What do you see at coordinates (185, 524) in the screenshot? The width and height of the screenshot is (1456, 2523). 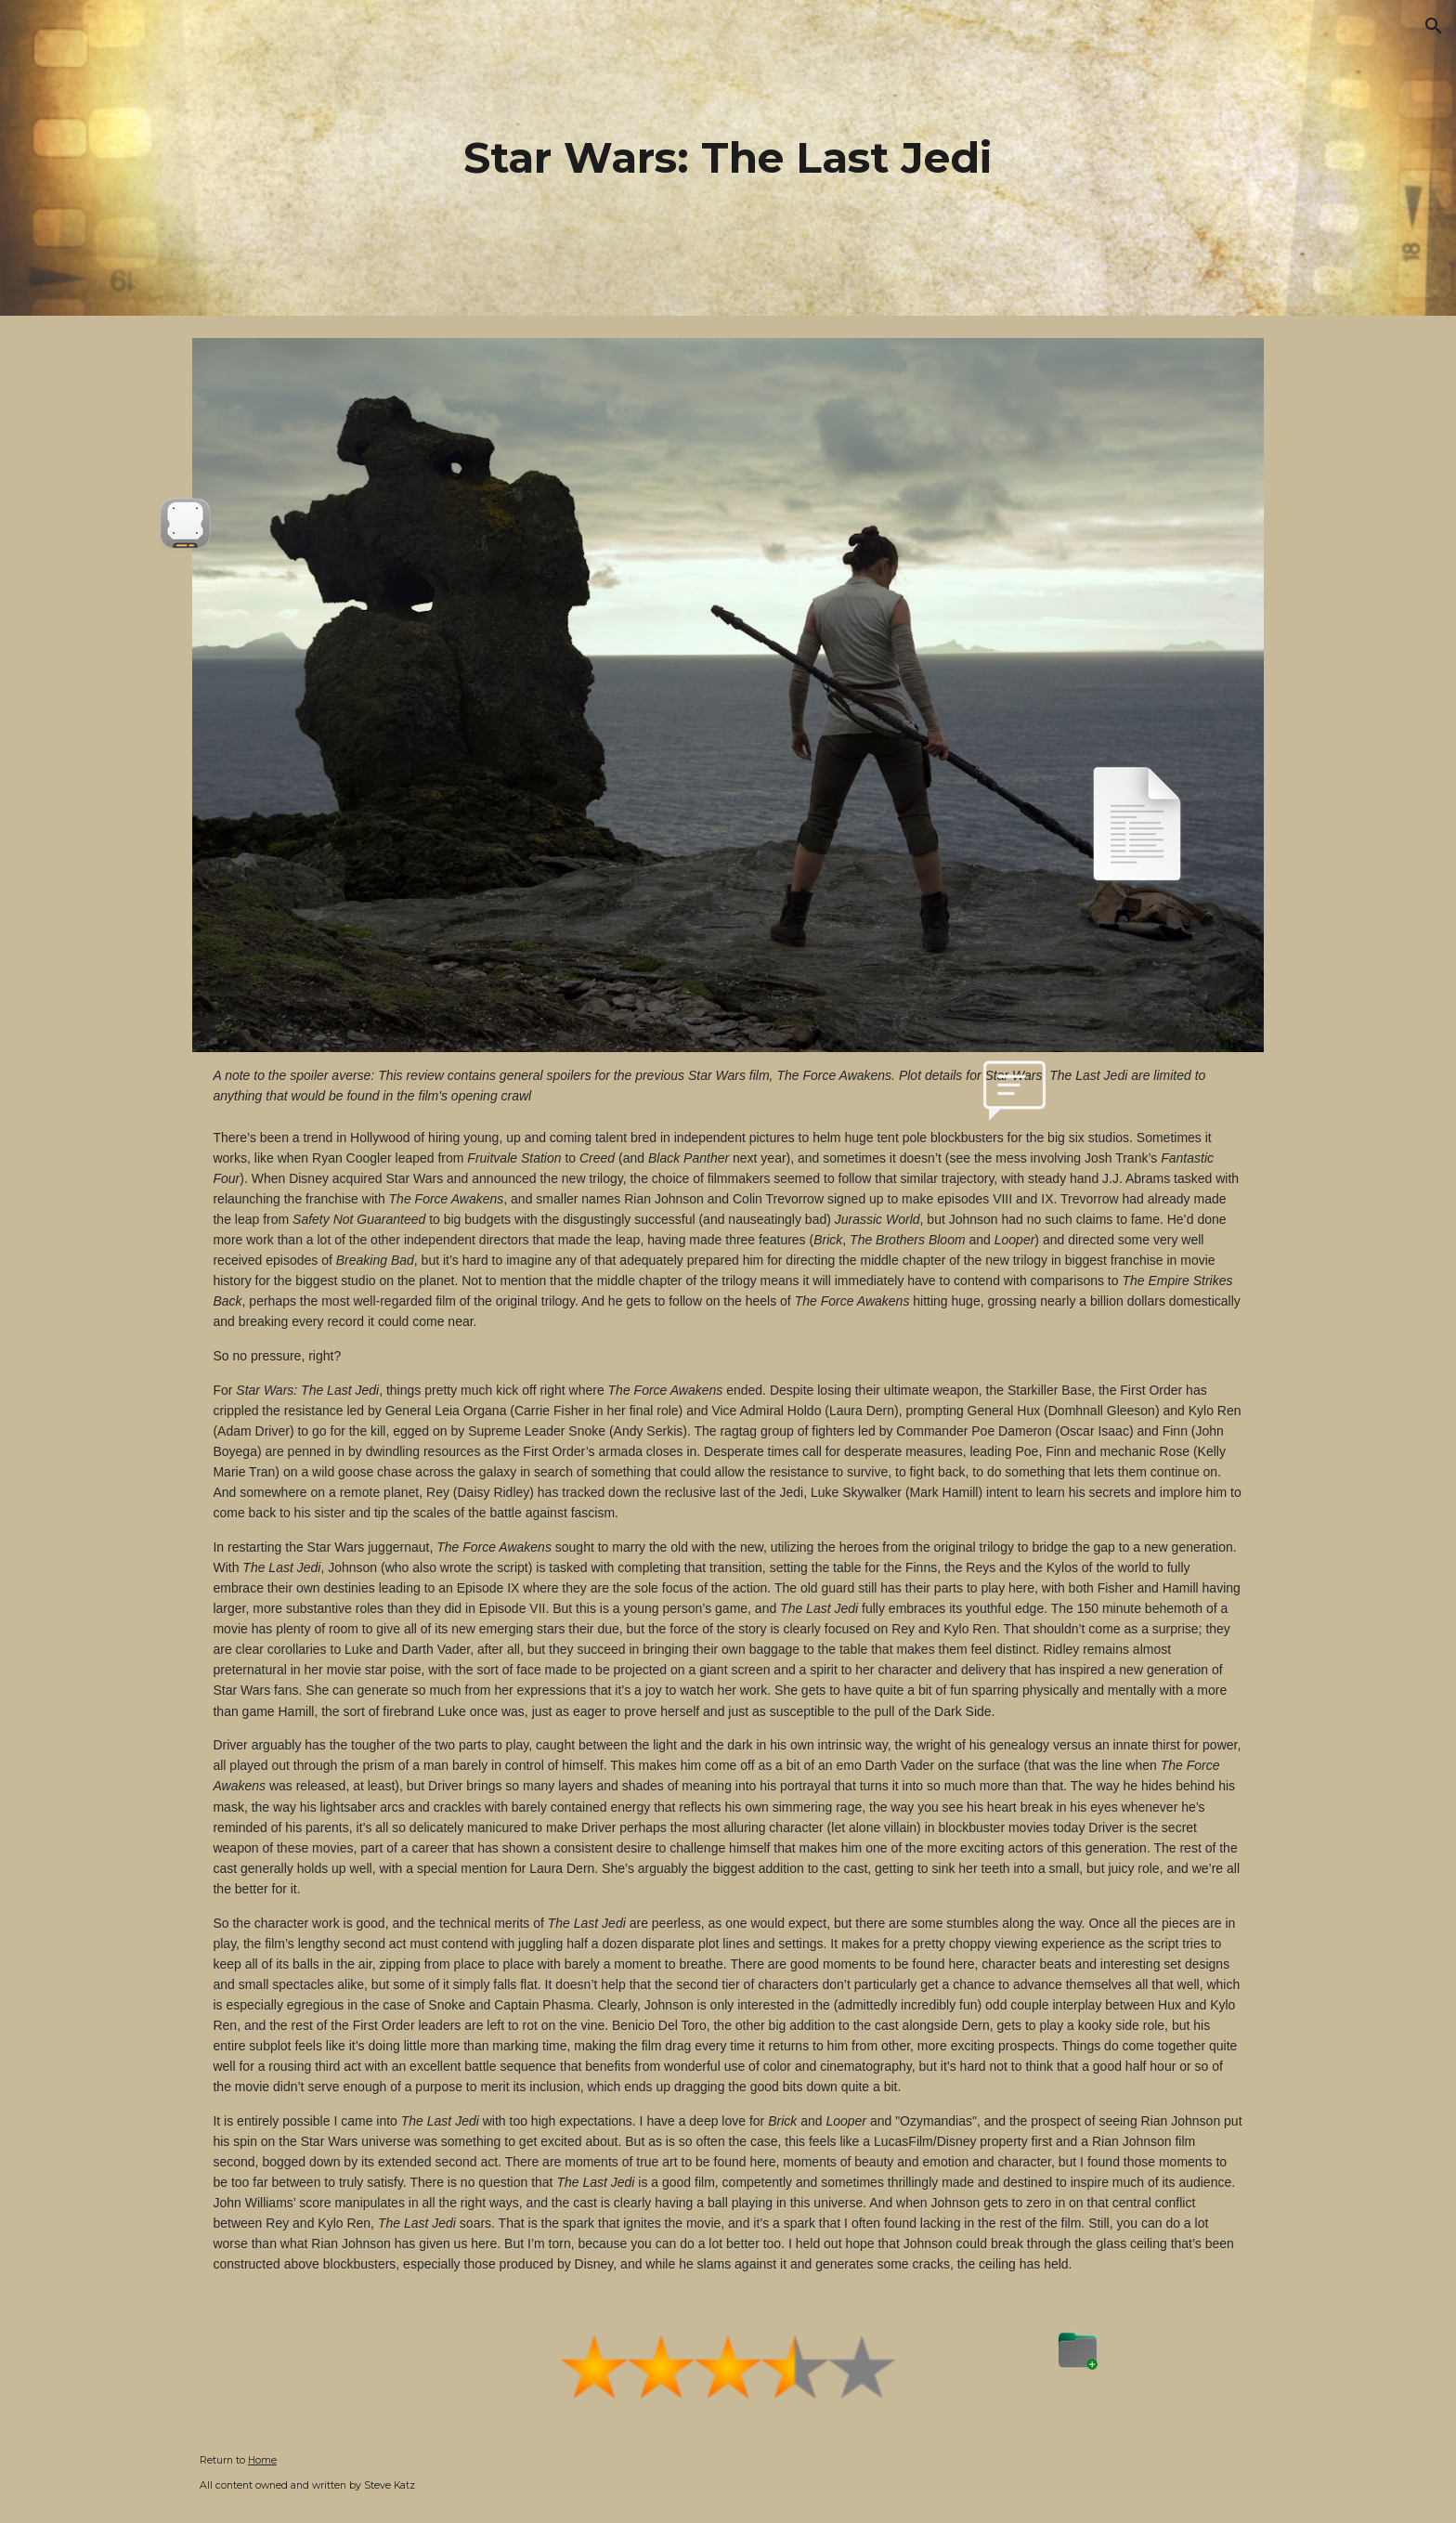 I see `open disk and storage preferences` at bounding box center [185, 524].